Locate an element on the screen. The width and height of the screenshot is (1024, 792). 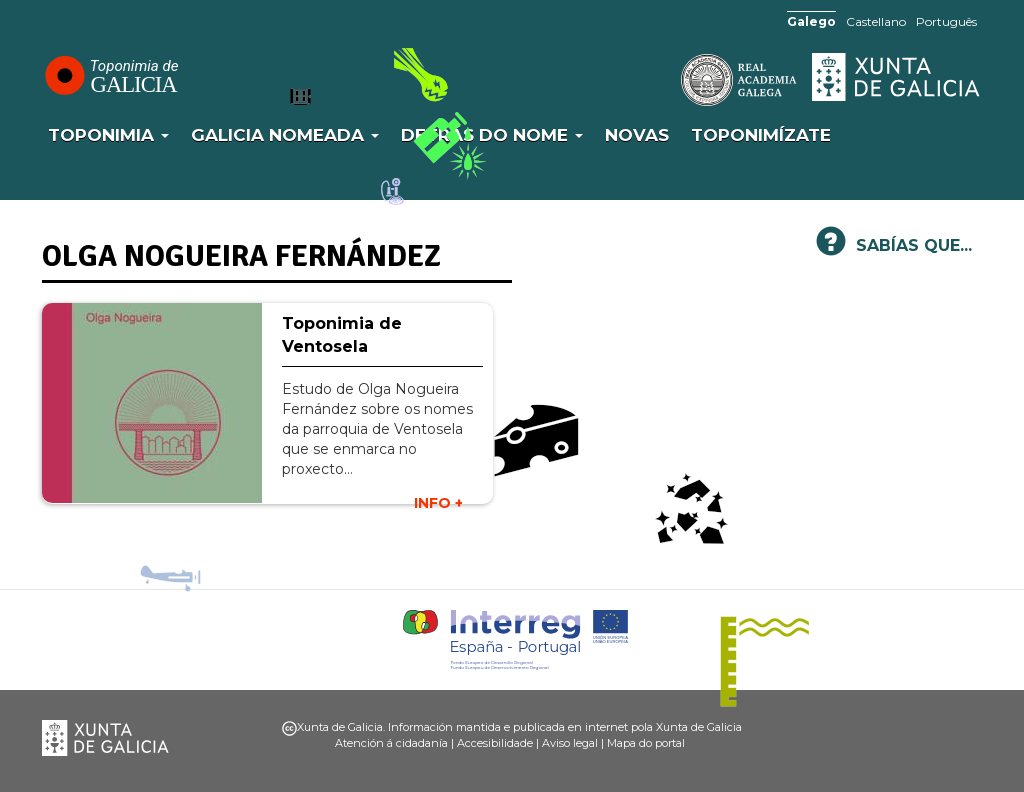
in-game currency or gold rewards is located at coordinates (691, 508).